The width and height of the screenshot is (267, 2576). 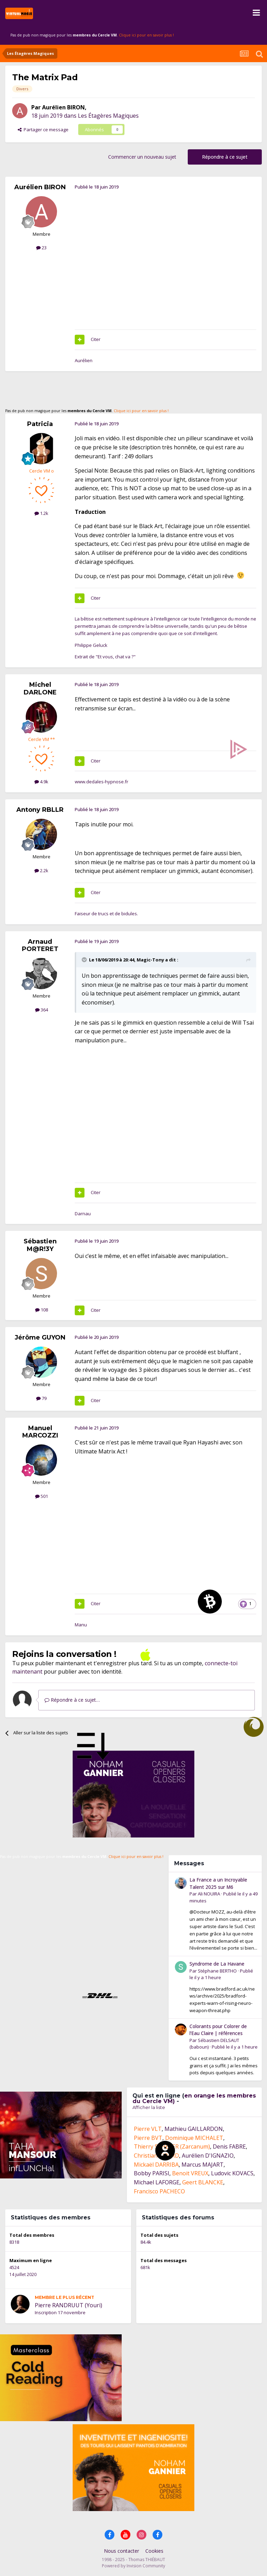 What do you see at coordinates (91, 1745) in the screenshot?
I see `sort items in descending order` at bounding box center [91, 1745].